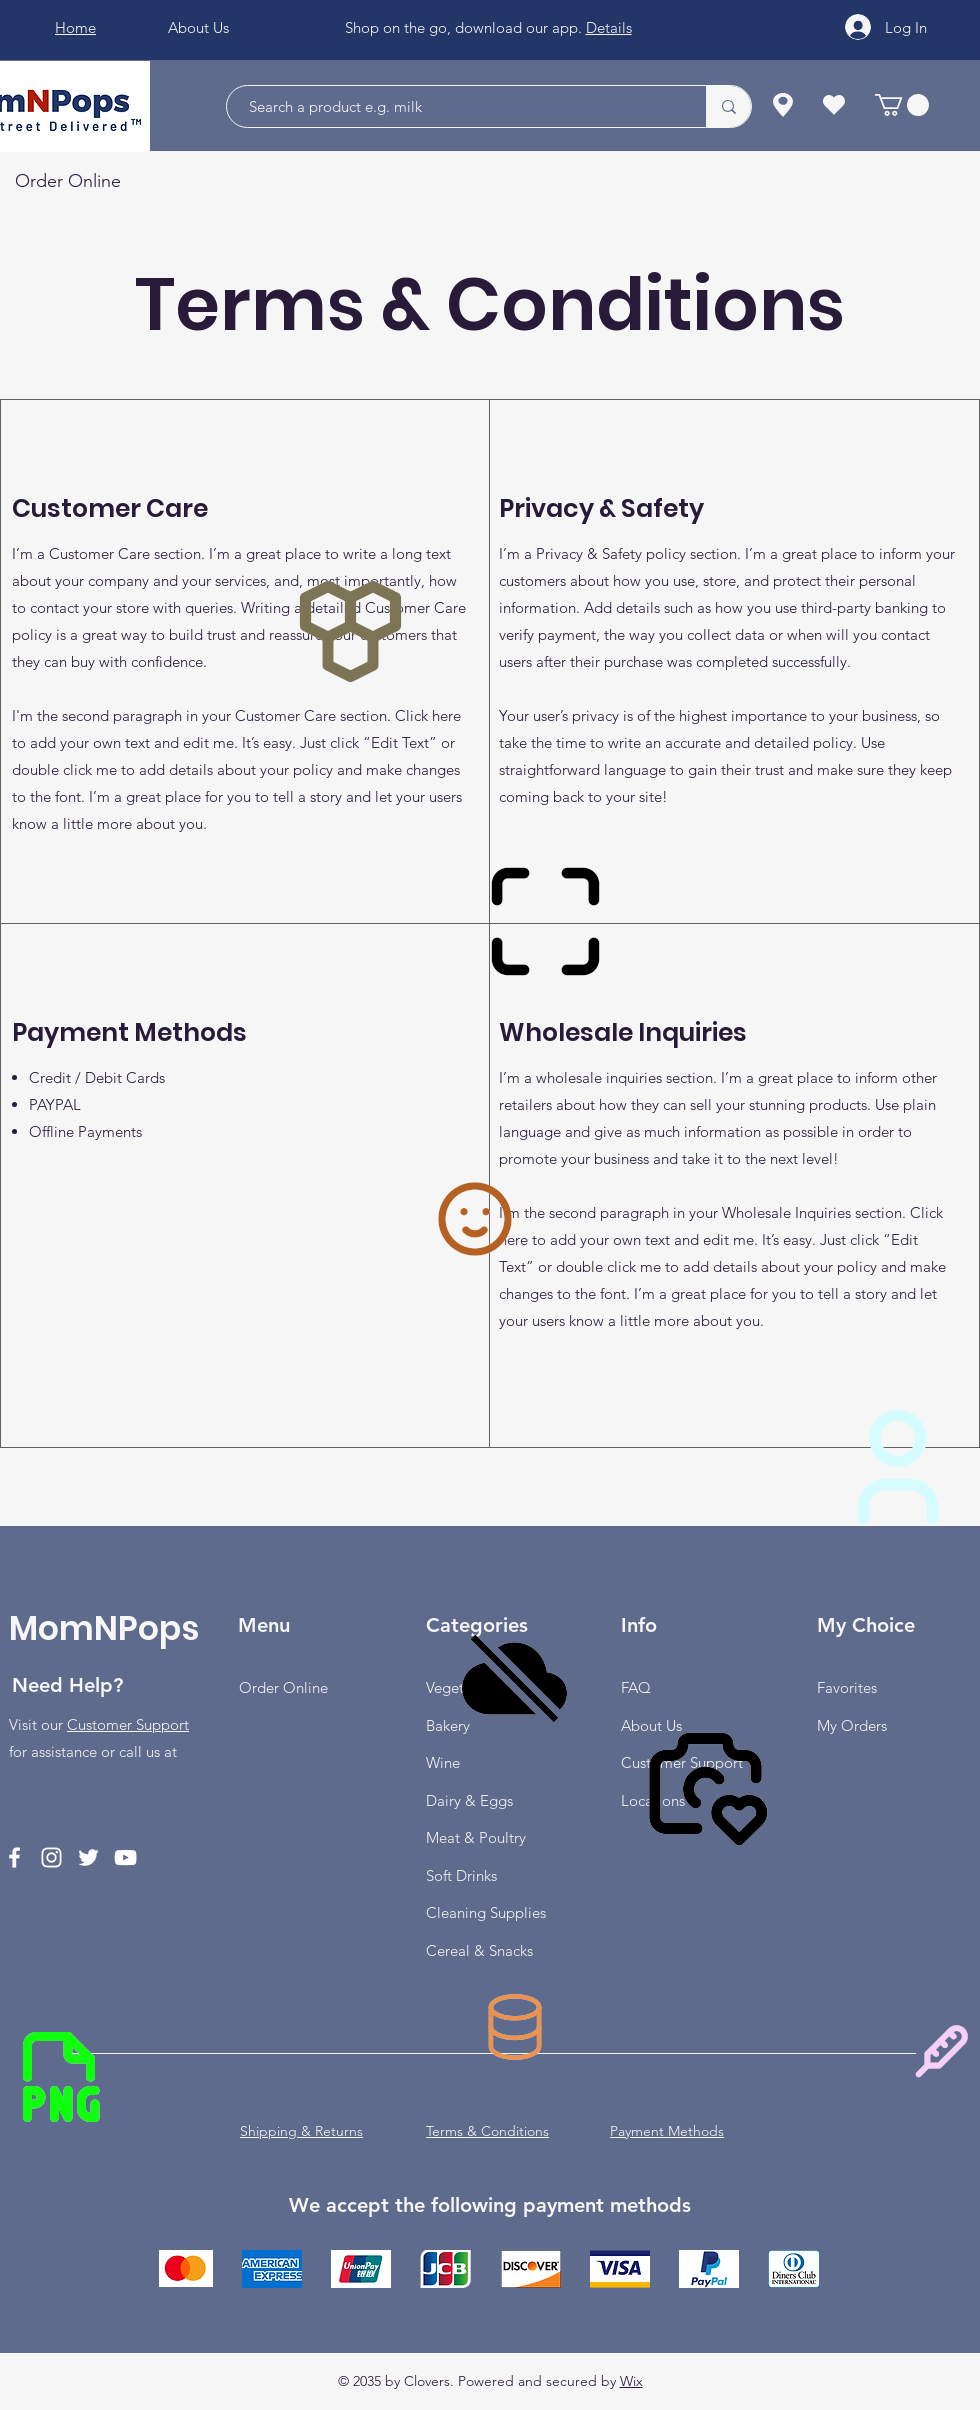 Image resolution: width=980 pixels, height=2410 pixels. What do you see at coordinates (898, 1467) in the screenshot?
I see `view your profile` at bounding box center [898, 1467].